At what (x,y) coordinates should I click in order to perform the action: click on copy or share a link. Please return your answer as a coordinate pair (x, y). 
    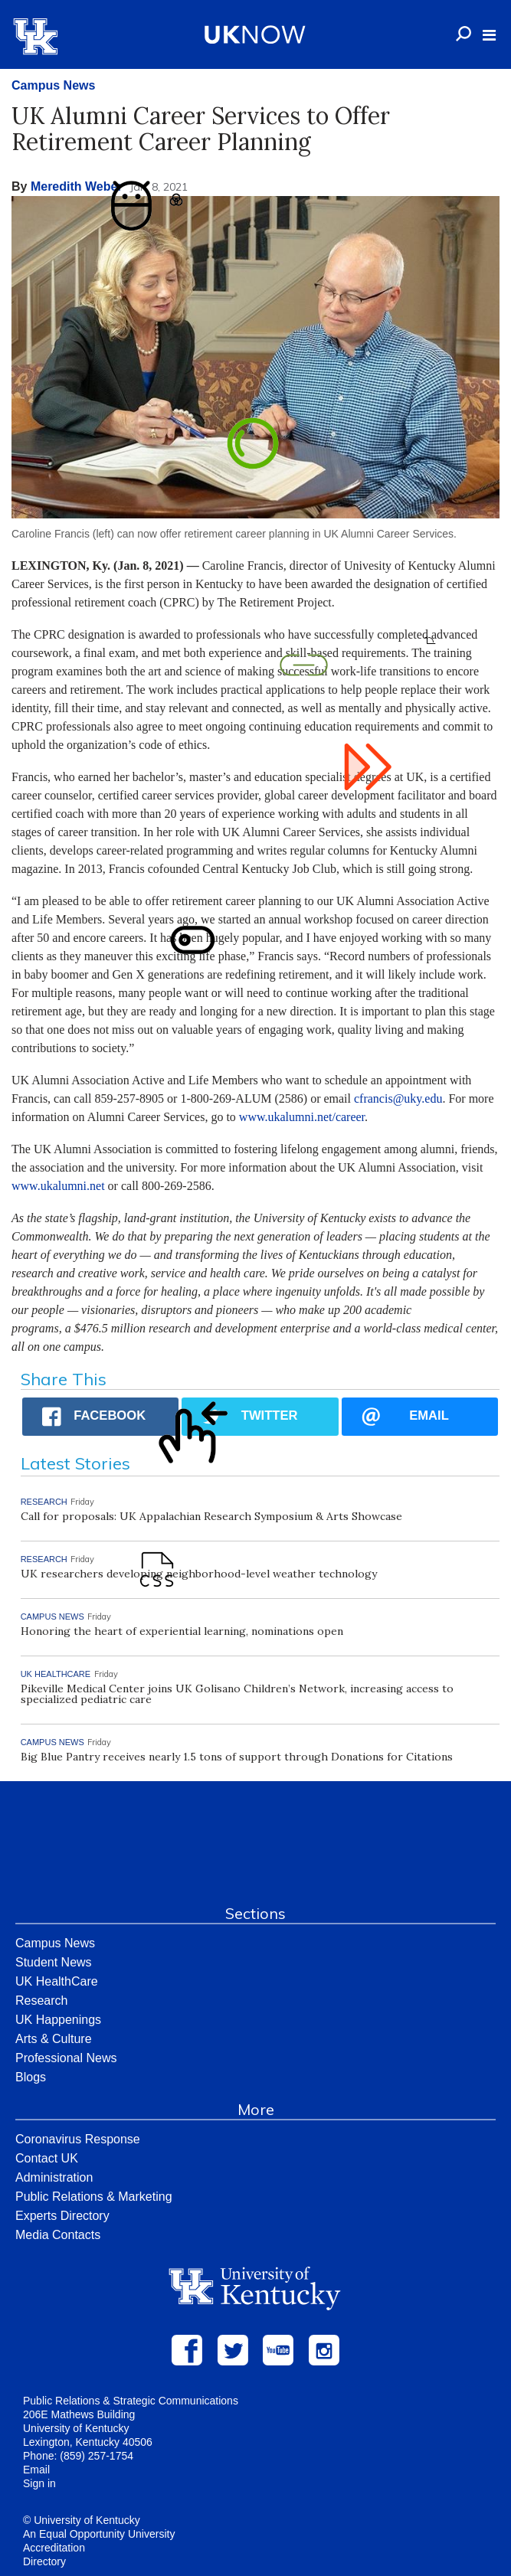
    Looking at the image, I should click on (303, 665).